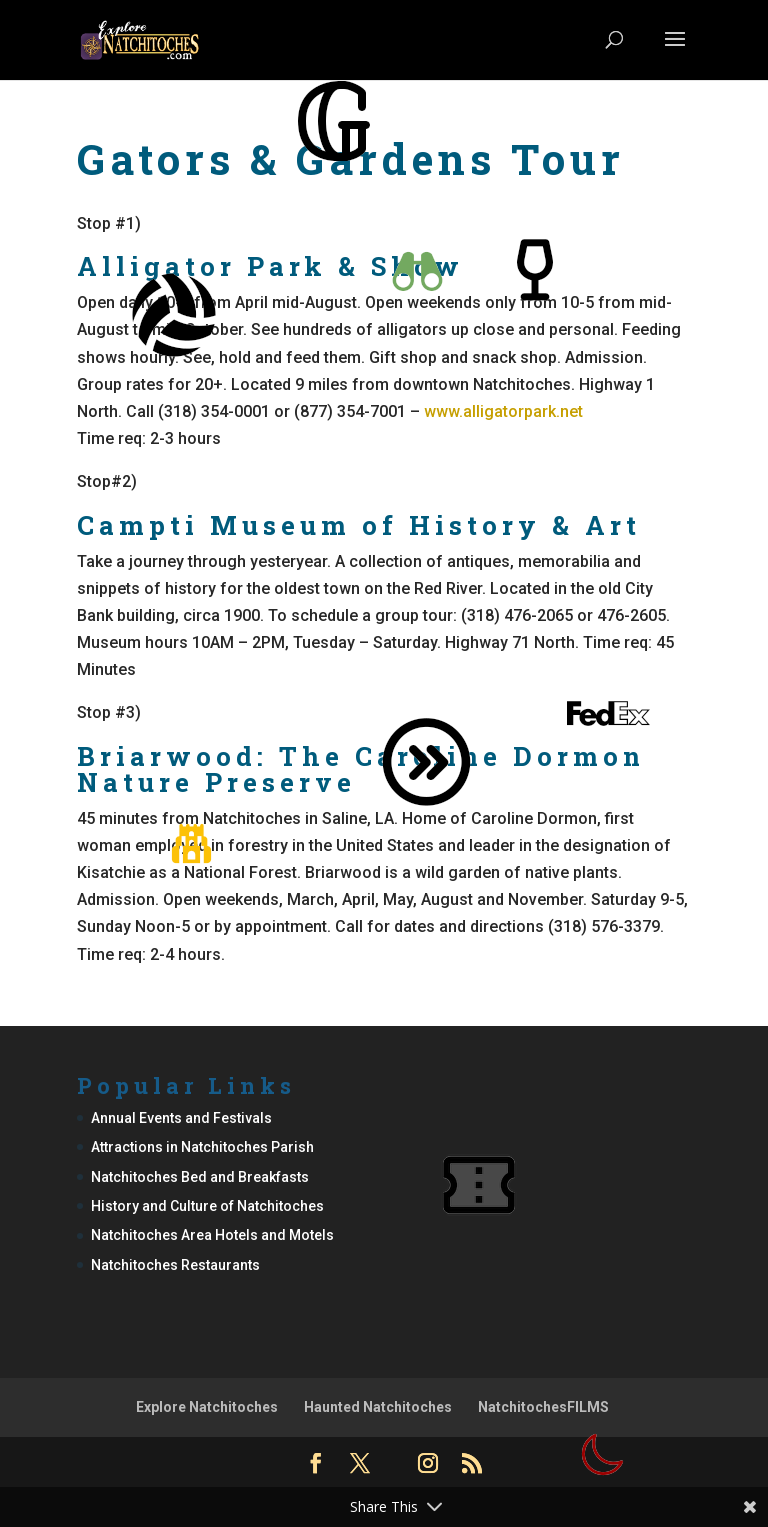  What do you see at coordinates (479, 1185) in the screenshot?
I see `view your tickets or passes` at bounding box center [479, 1185].